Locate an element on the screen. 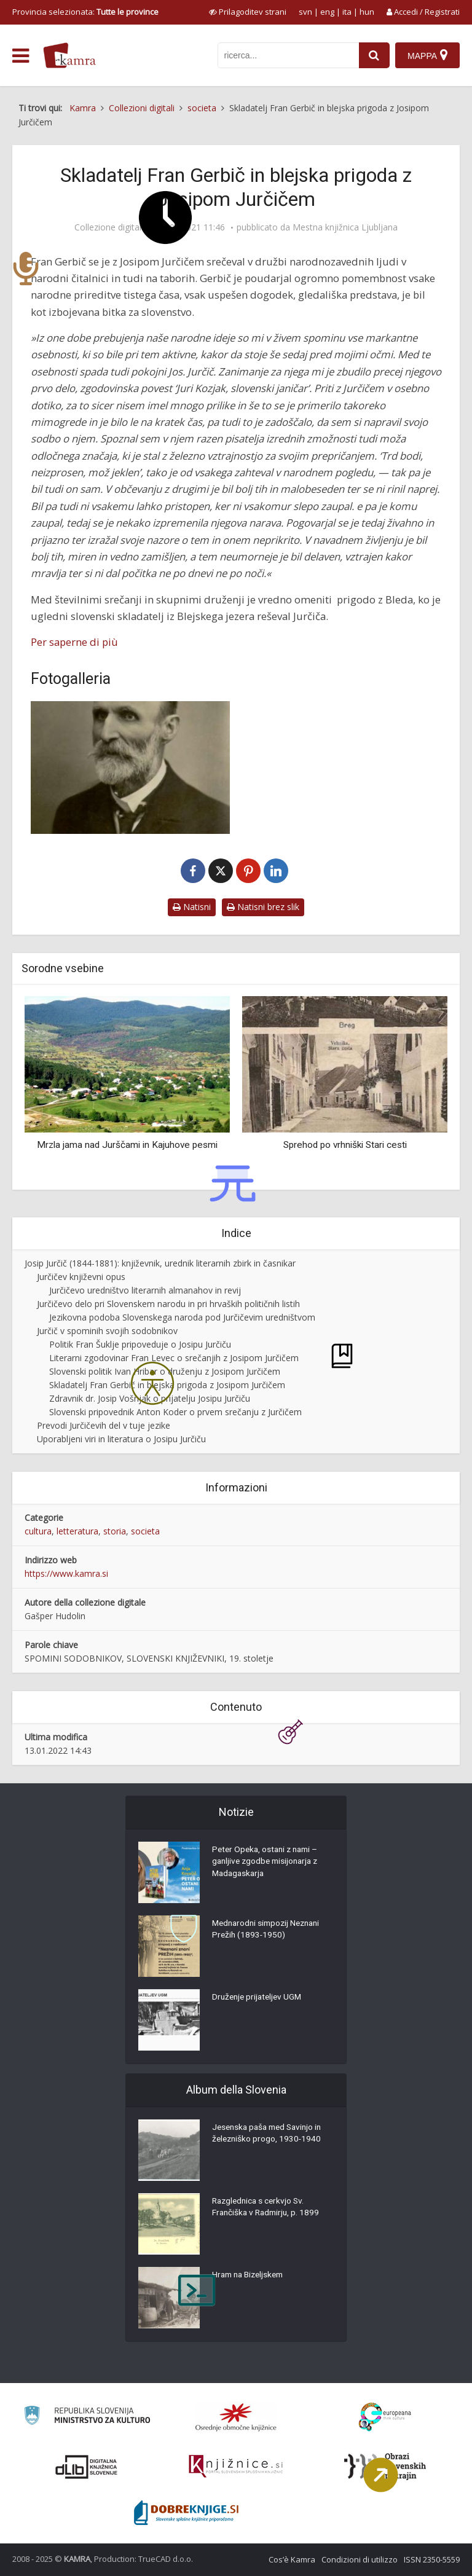 This screenshot has width=472, height=2576. access security or privacy settings is located at coordinates (184, 1927).